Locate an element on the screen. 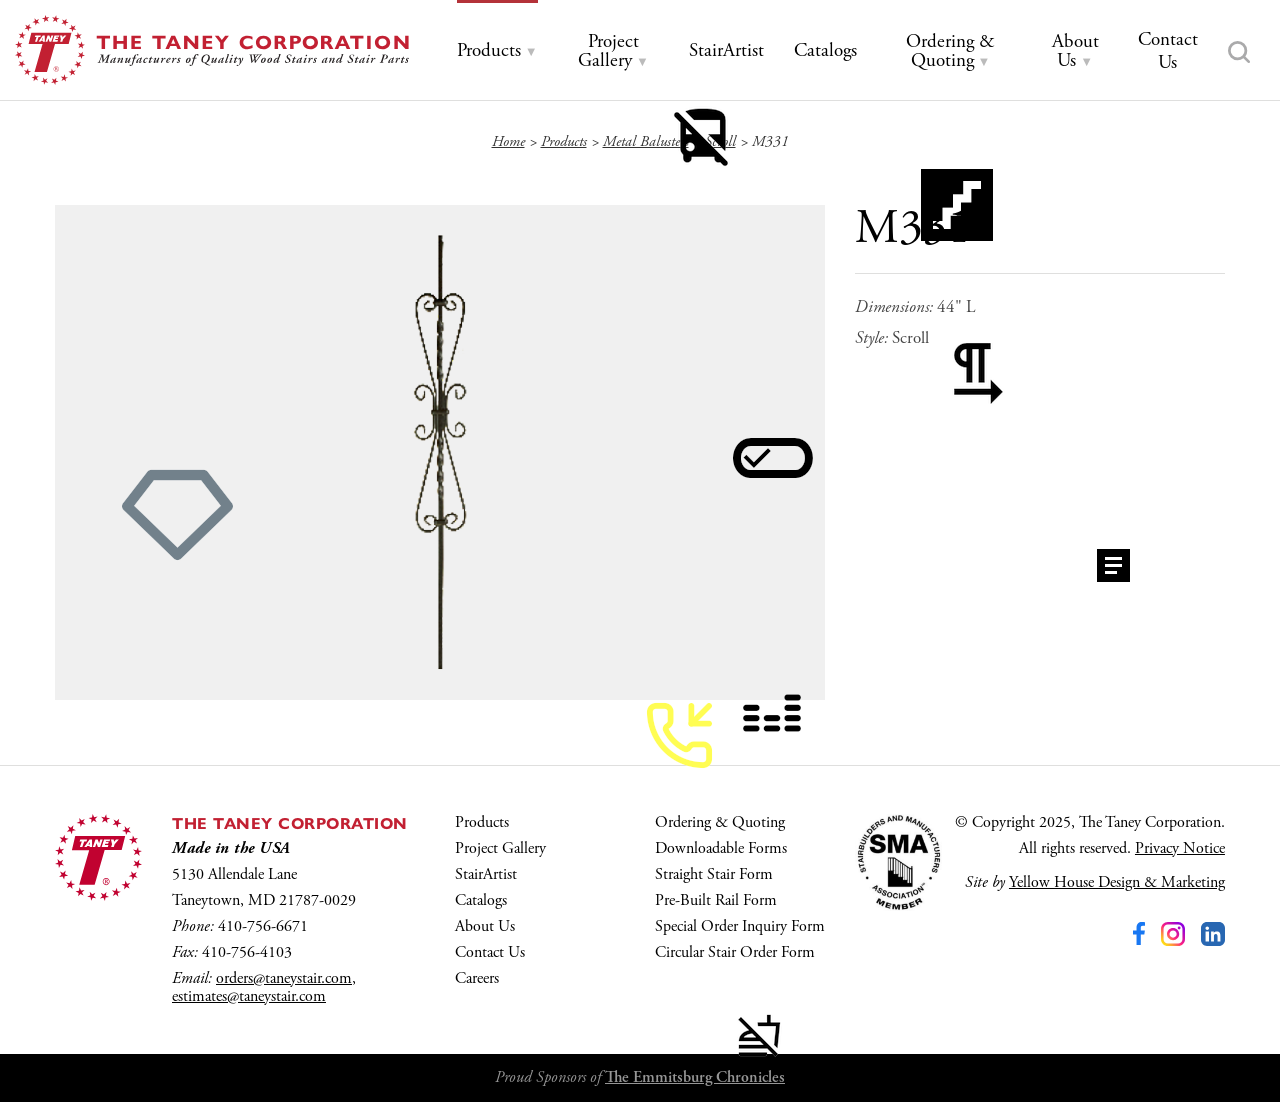  edit or modify attribute settings is located at coordinates (773, 458).